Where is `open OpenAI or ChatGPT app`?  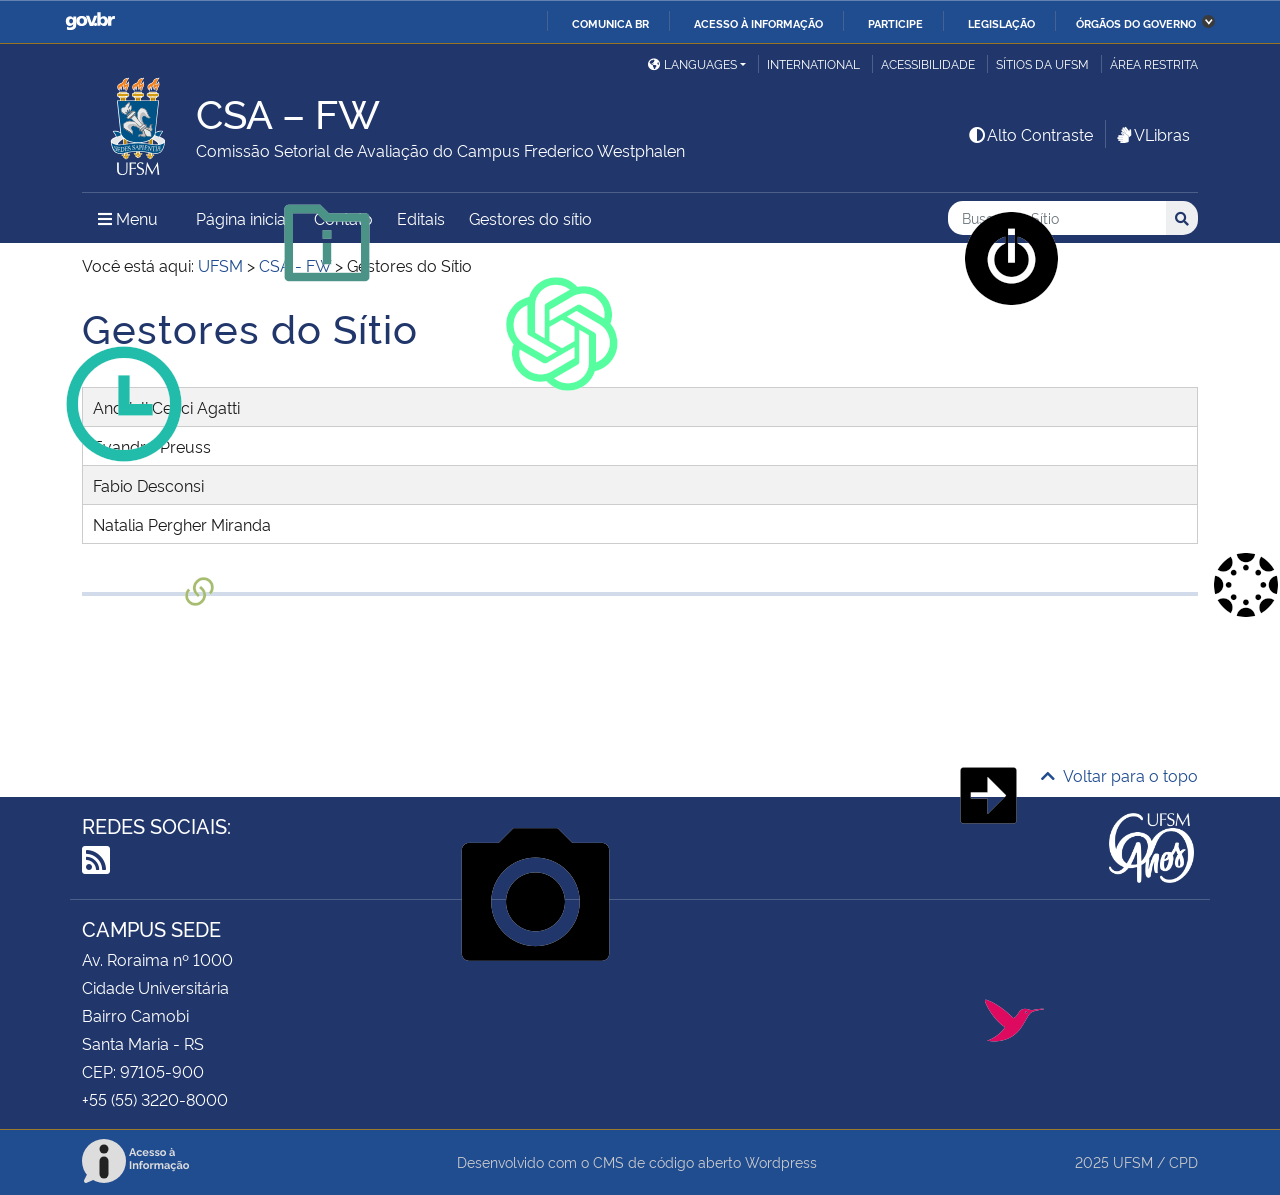 open OpenAI or ChatGPT app is located at coordinates (562, 334).